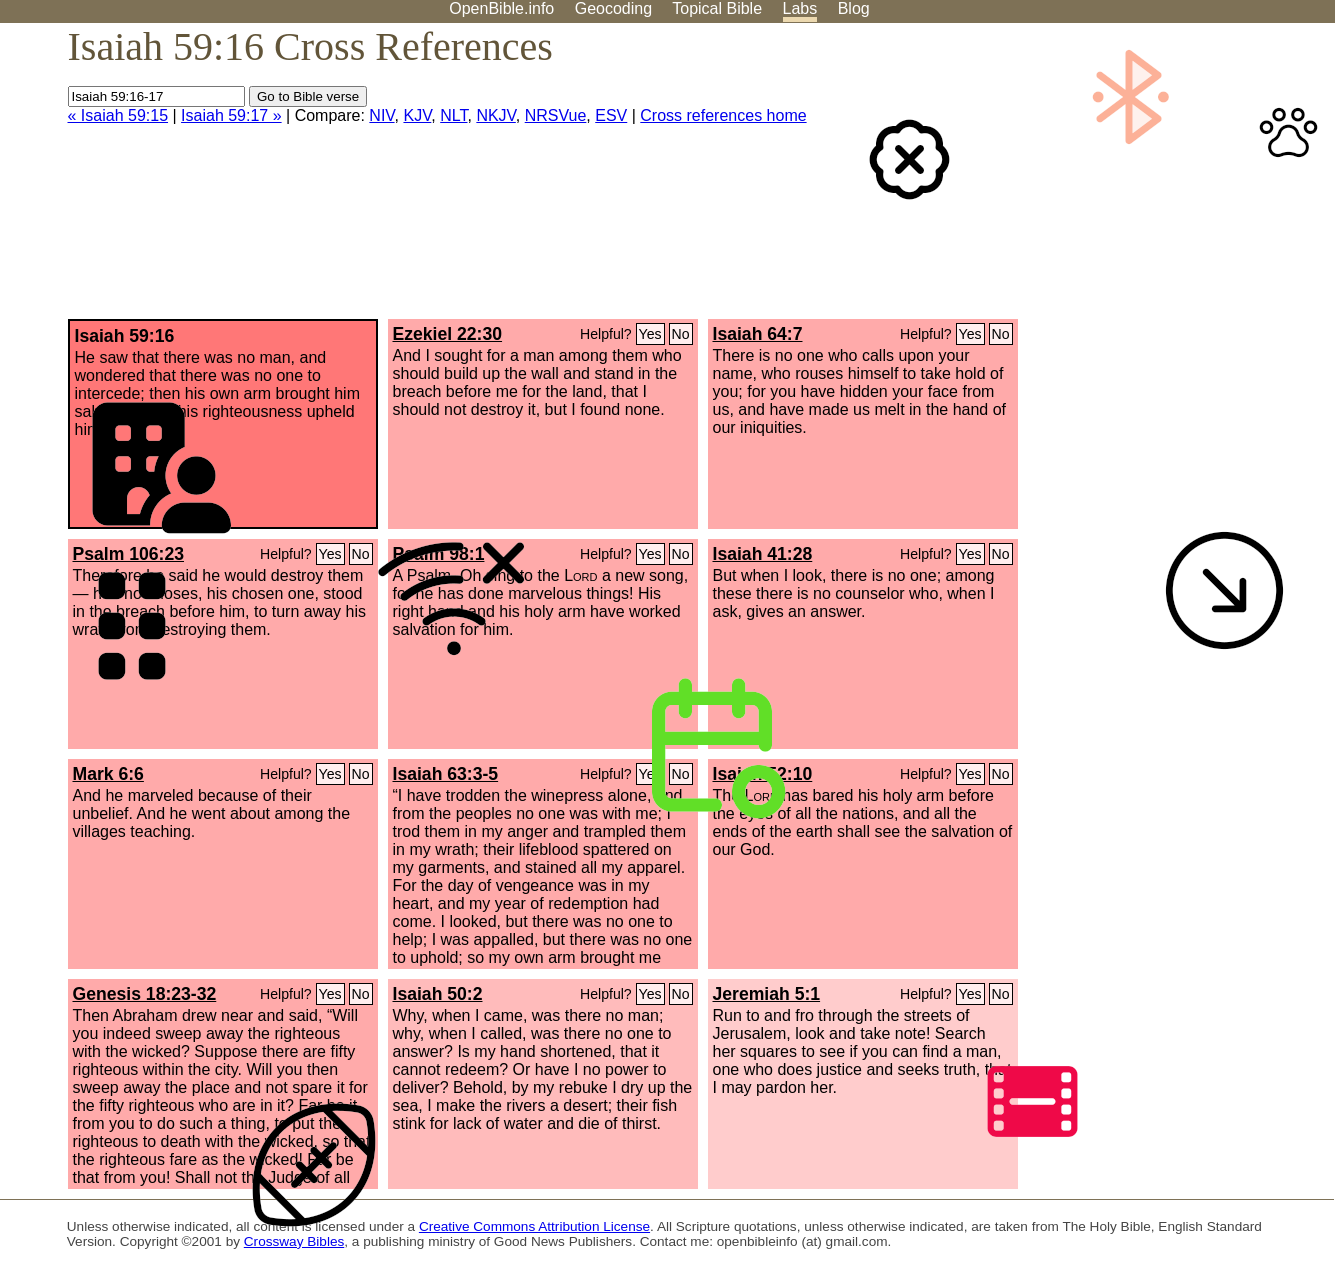  What do you see at coordinates (1129, 97) in the screenshot?
I see `bluetooth device connected` at bounding box center [1129, 97].